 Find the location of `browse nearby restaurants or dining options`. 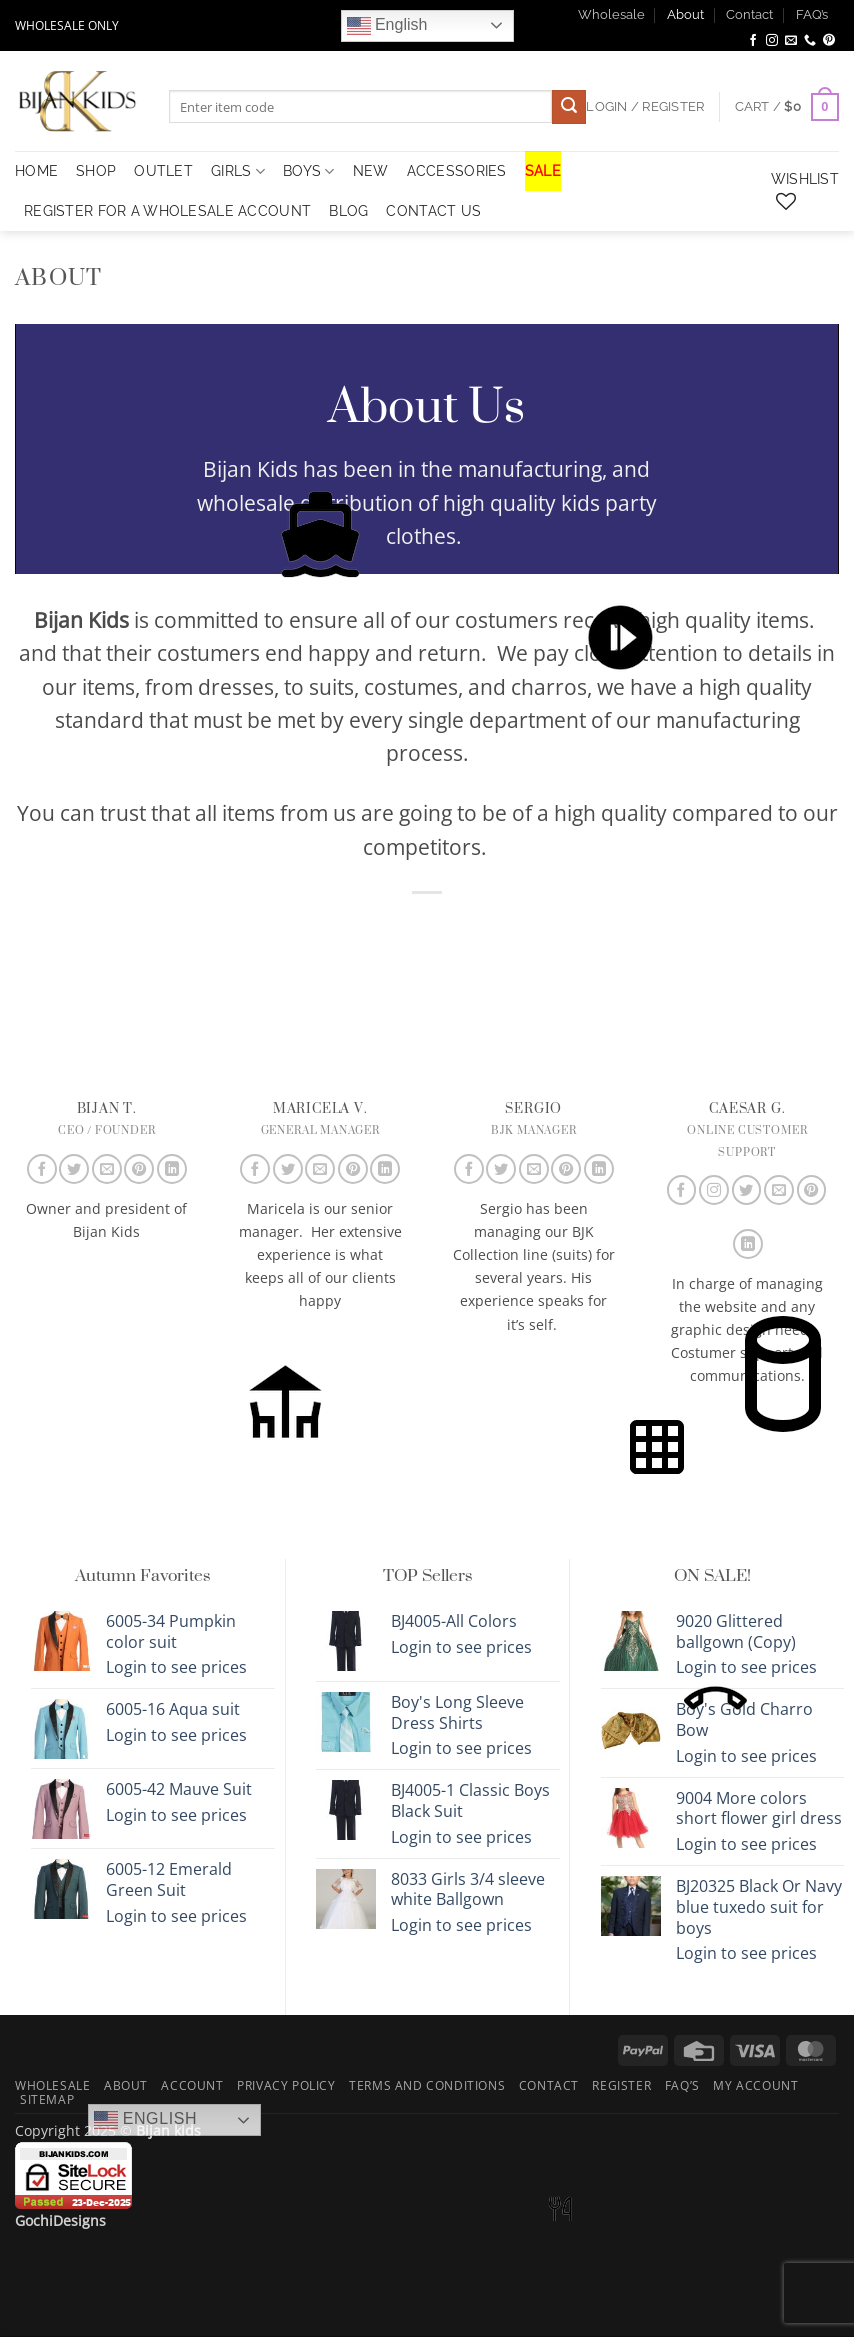

browse nearby restaurants or dining options is located at coordinates (560, 2208).